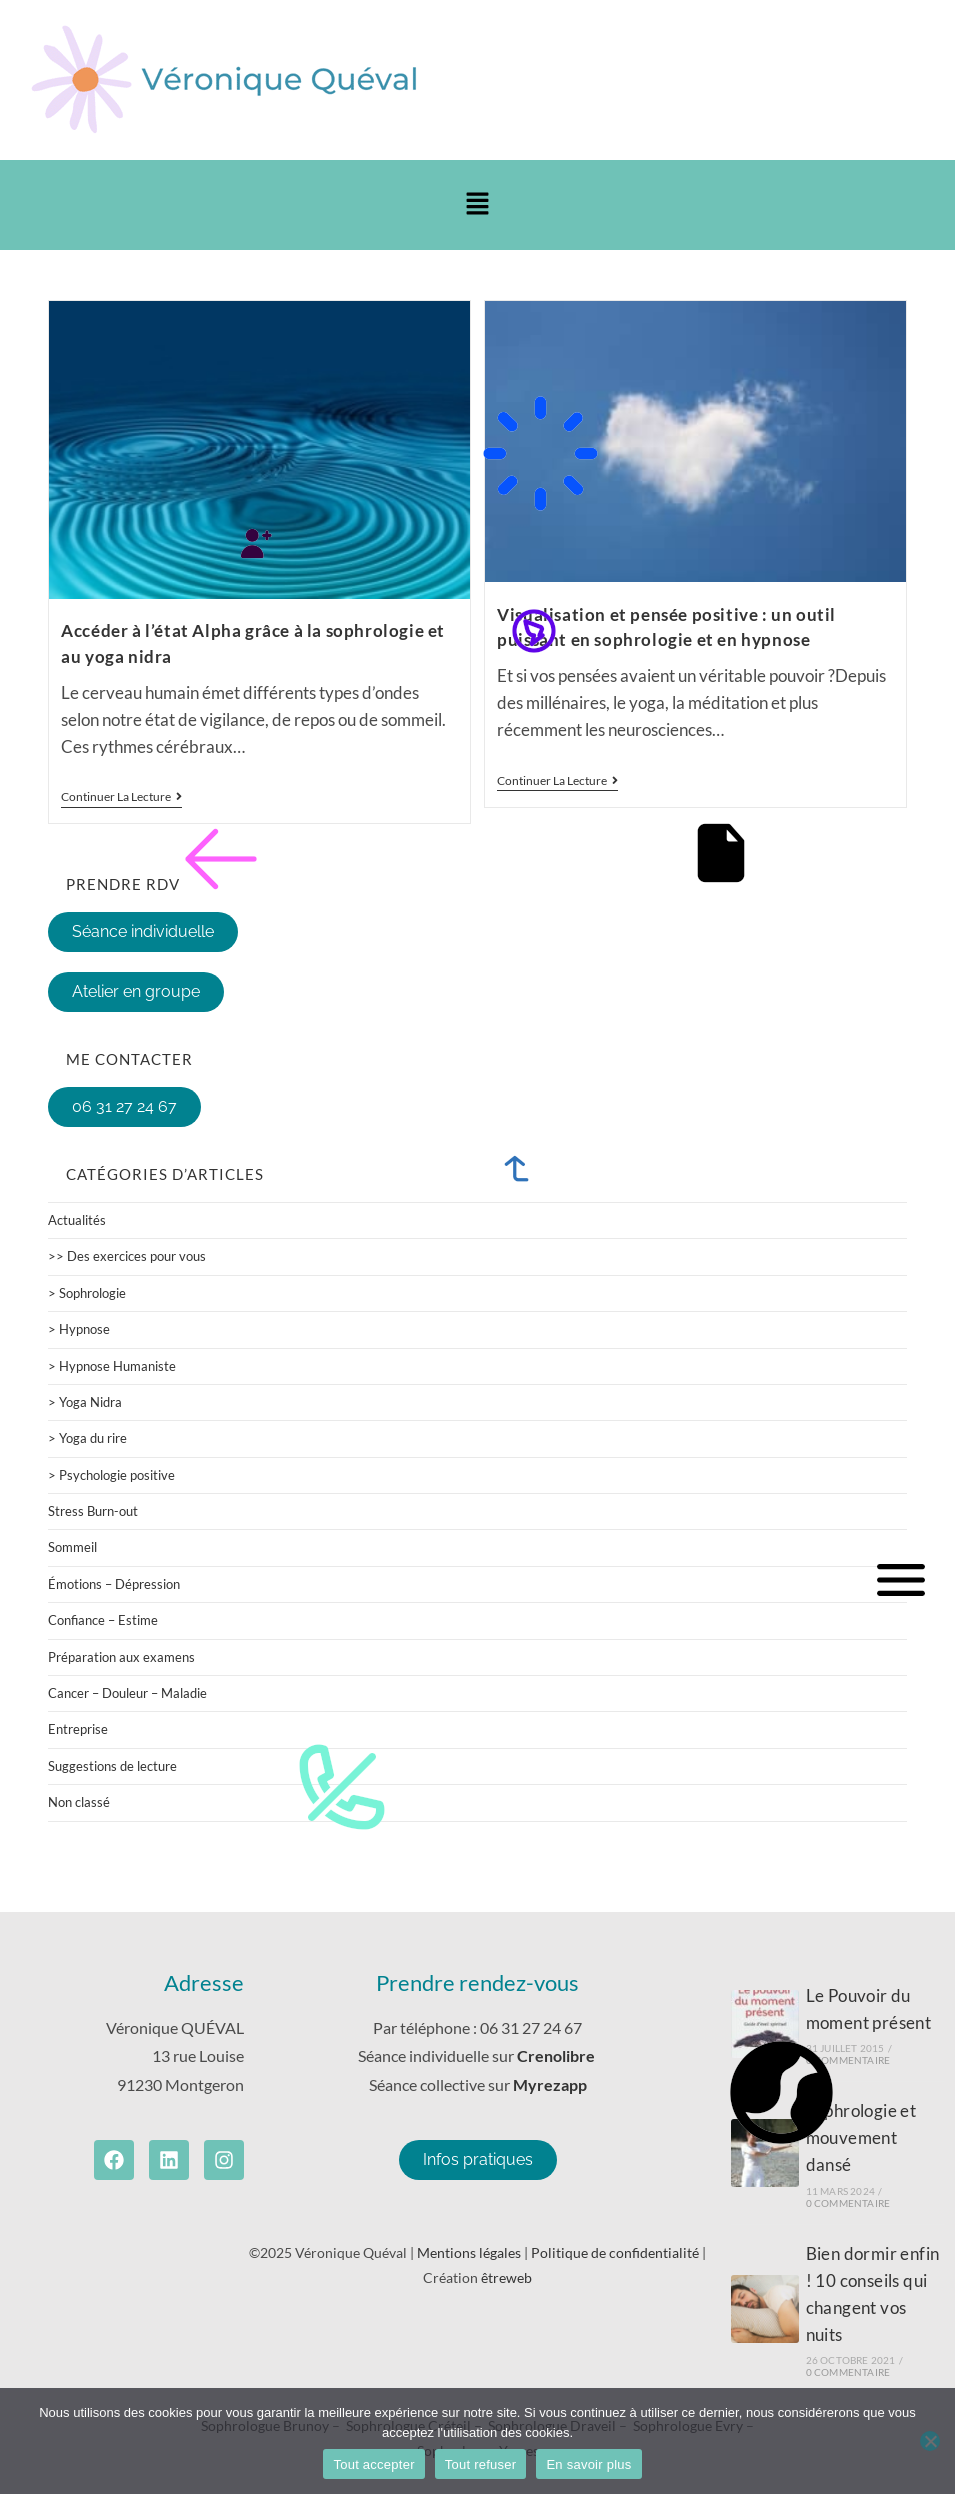 The width and height of the screenshot is (955, 2494). What do you see at coordinates (516, 1169) in the screenshot?
I see `go back and up in navigation hierarchy` at bounding box center [516, 1169].